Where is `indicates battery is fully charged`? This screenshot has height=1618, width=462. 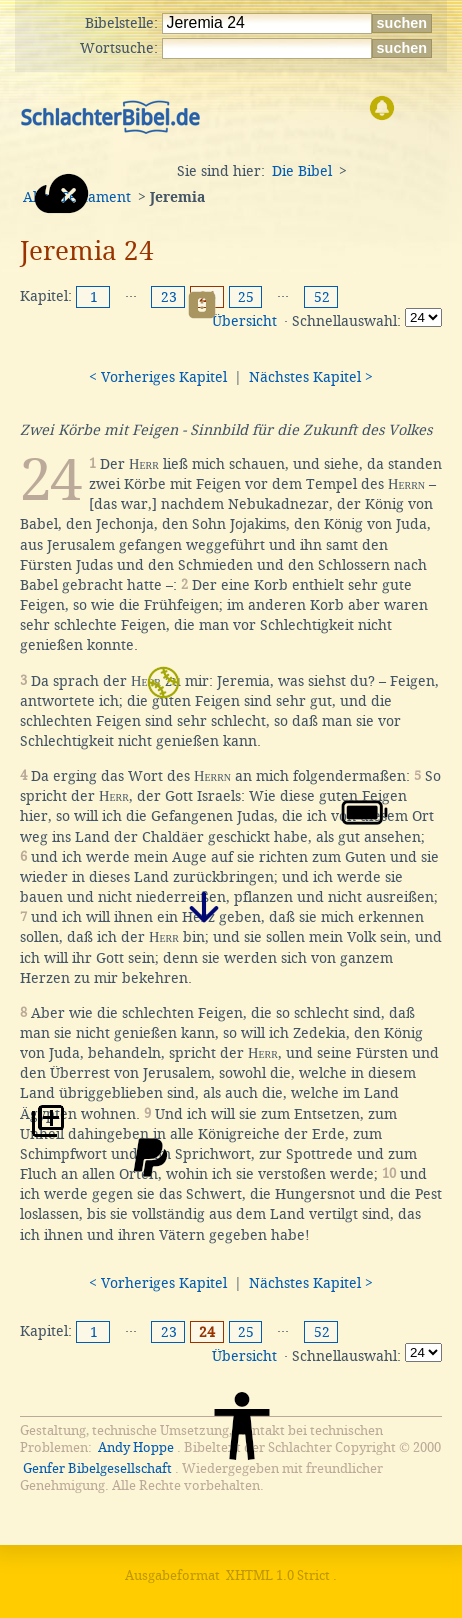
indicates battery is fully charged is located at coordinates (364, 812).